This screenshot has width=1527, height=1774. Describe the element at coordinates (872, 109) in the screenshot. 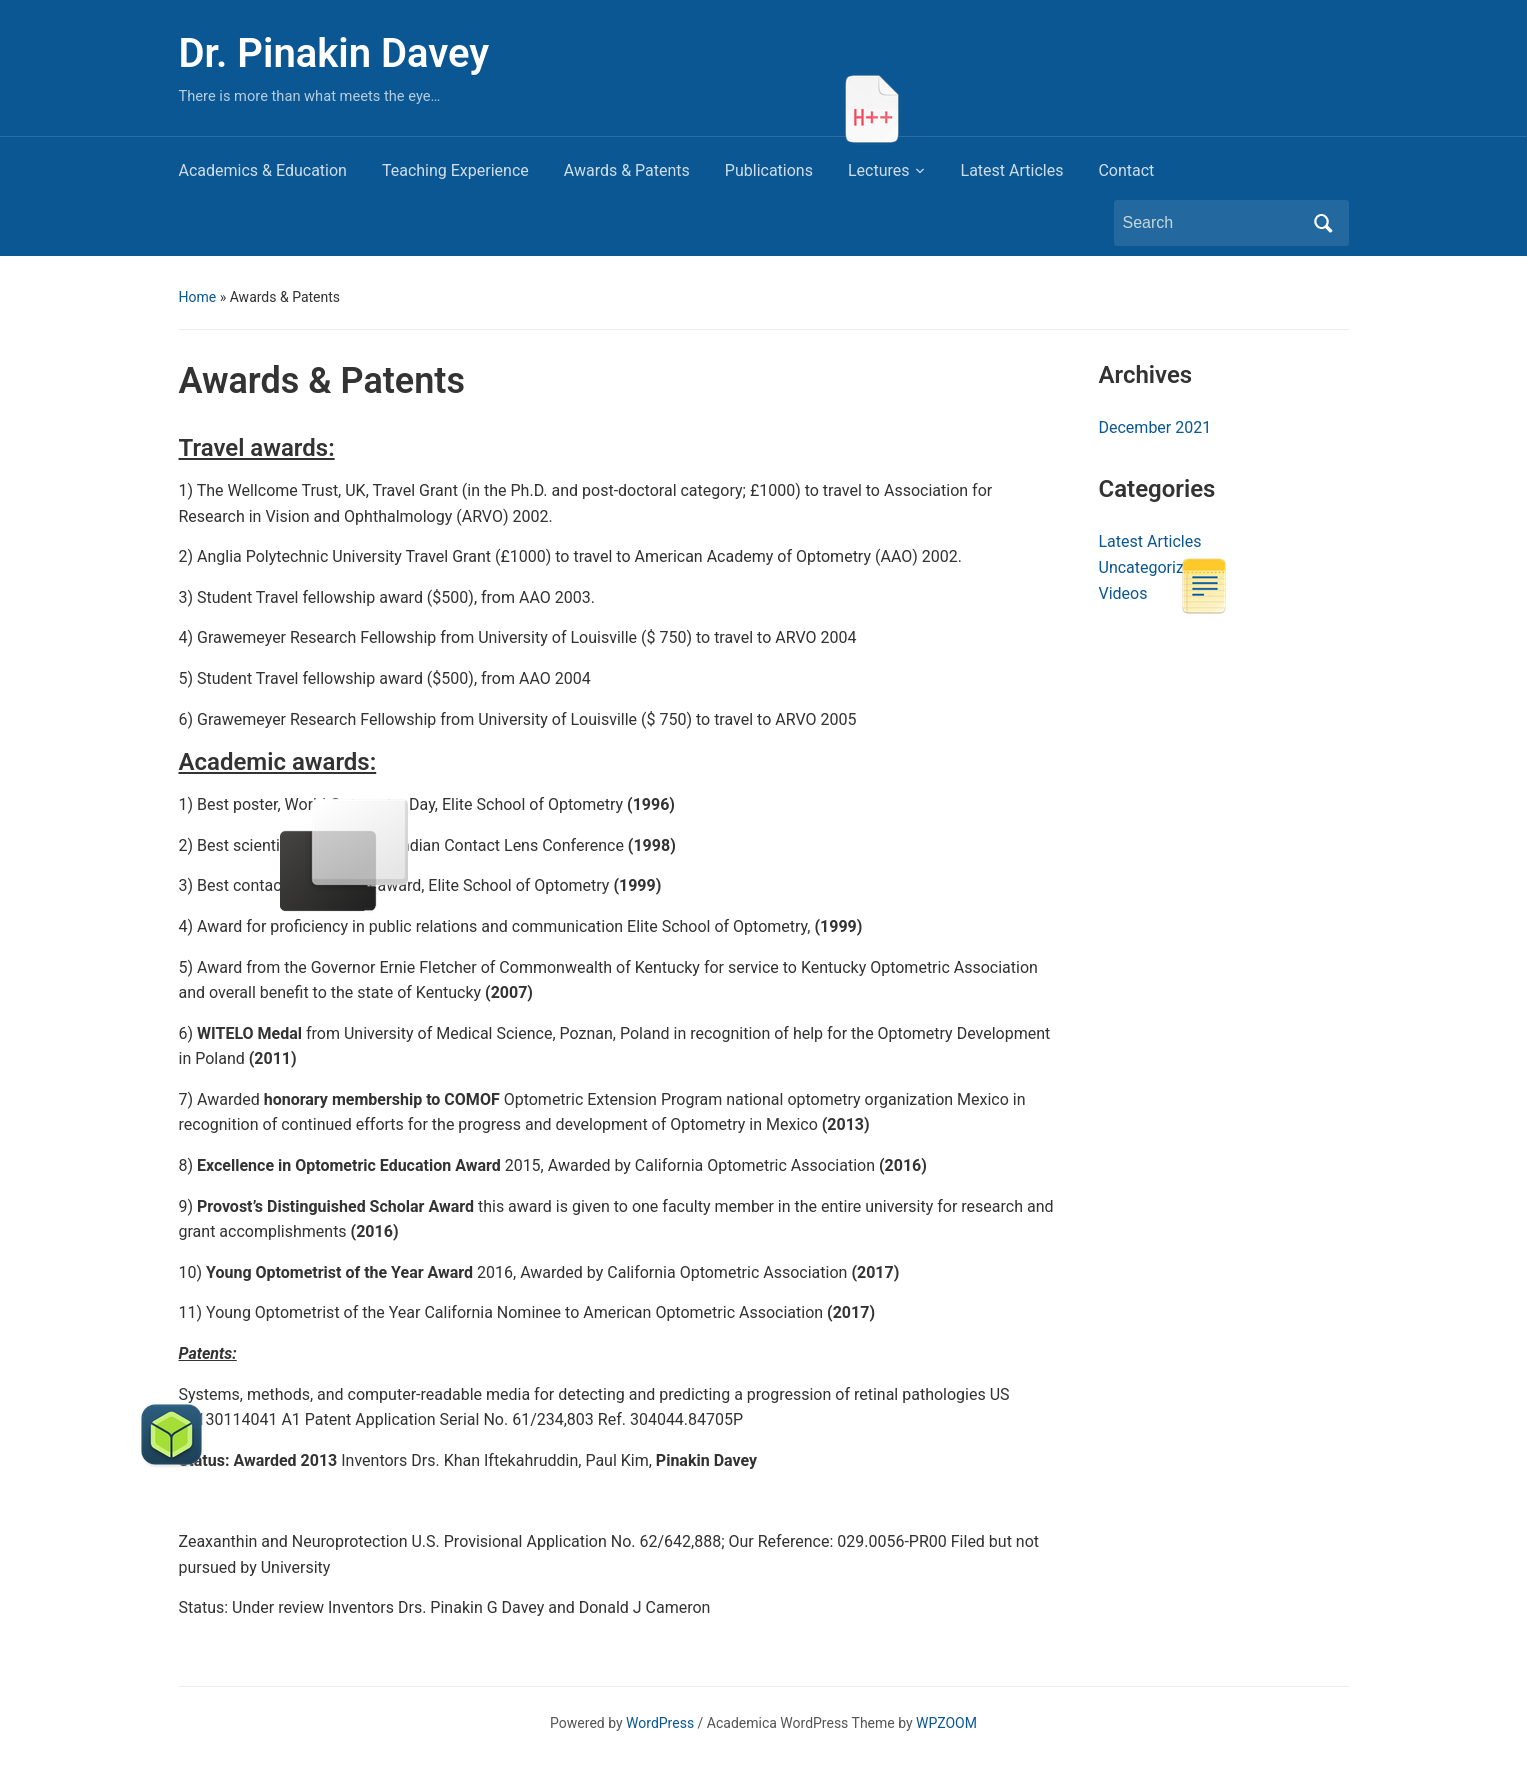

I see `a c++ header file` at that location.